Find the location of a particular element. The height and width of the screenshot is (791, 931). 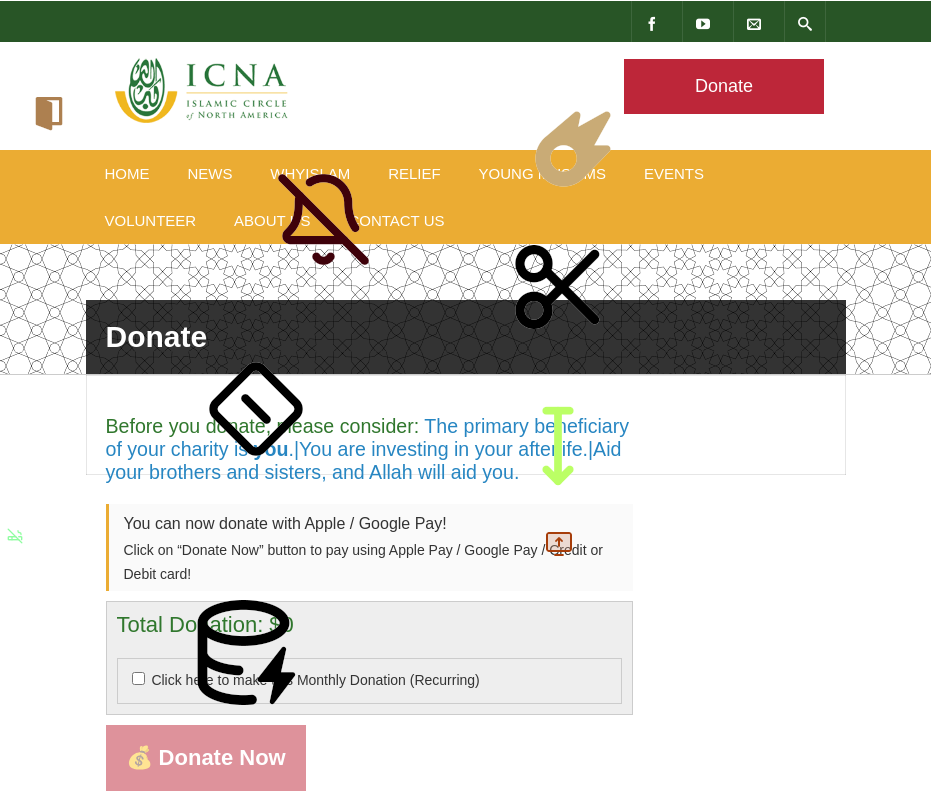

cut selected content is located at coordinates (562, 287).